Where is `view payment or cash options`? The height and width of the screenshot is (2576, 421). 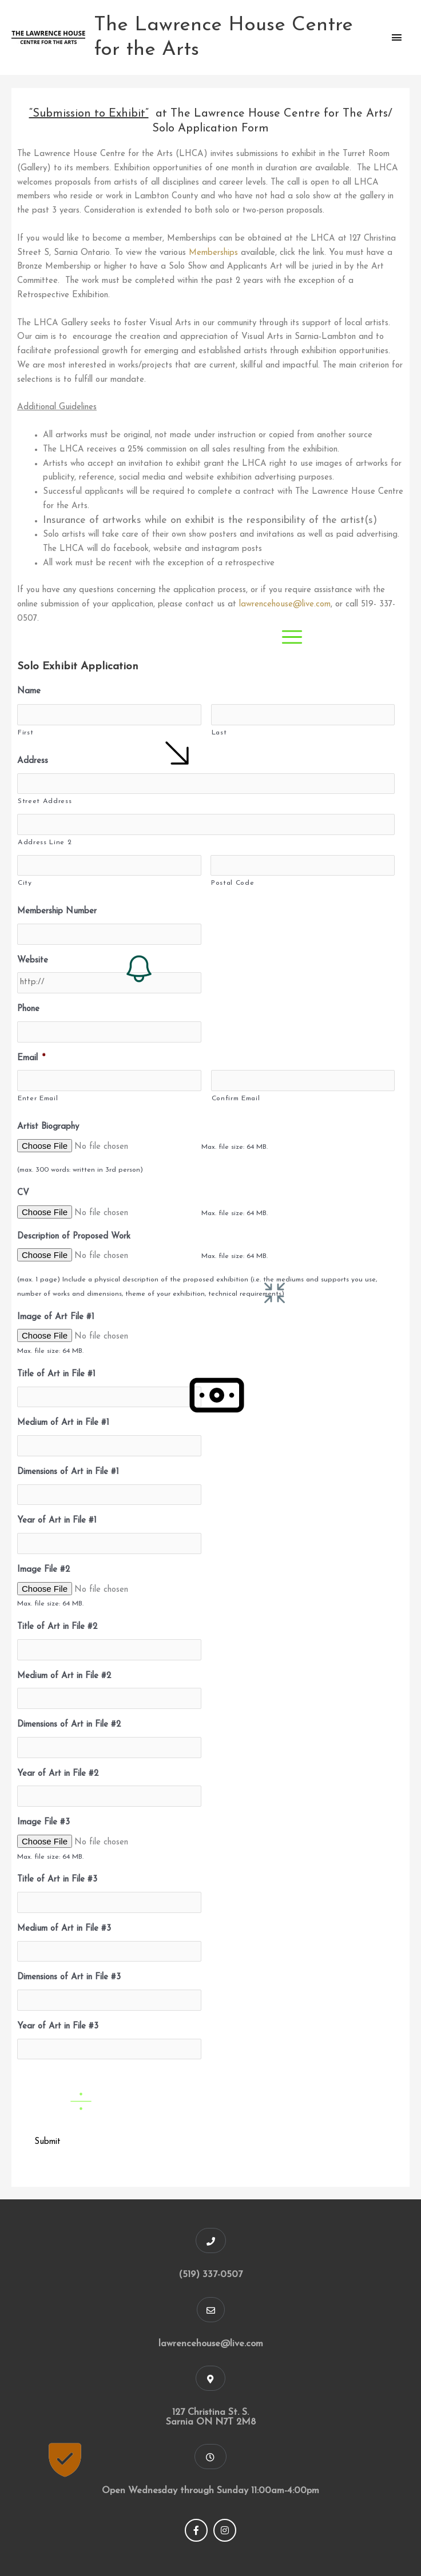 view payment or cash options is located at coordinates (217, 1395).